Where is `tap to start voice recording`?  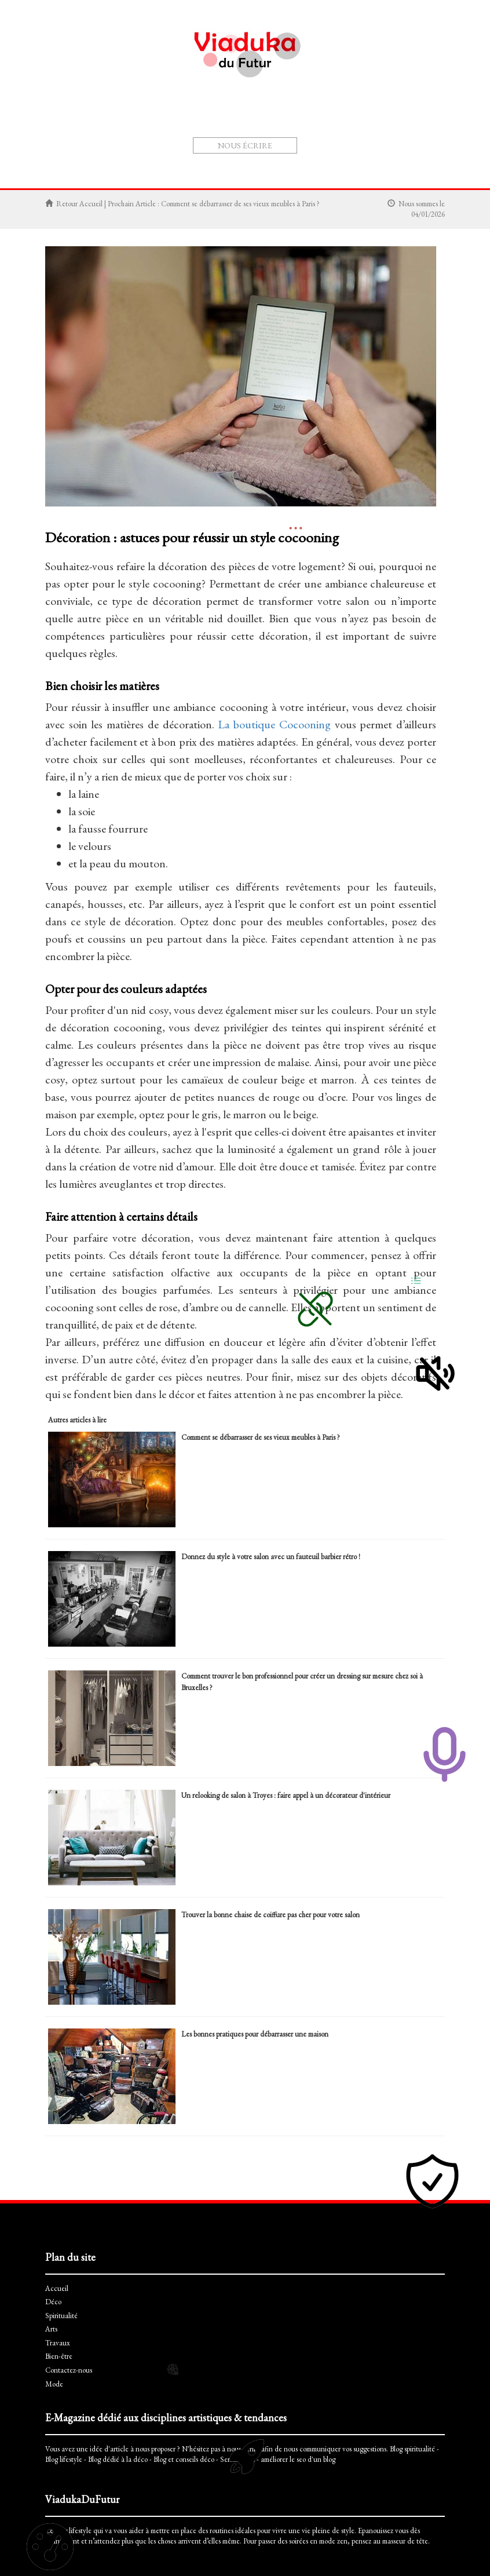
tap to start voice recording is located at coordinates (444, 1753).